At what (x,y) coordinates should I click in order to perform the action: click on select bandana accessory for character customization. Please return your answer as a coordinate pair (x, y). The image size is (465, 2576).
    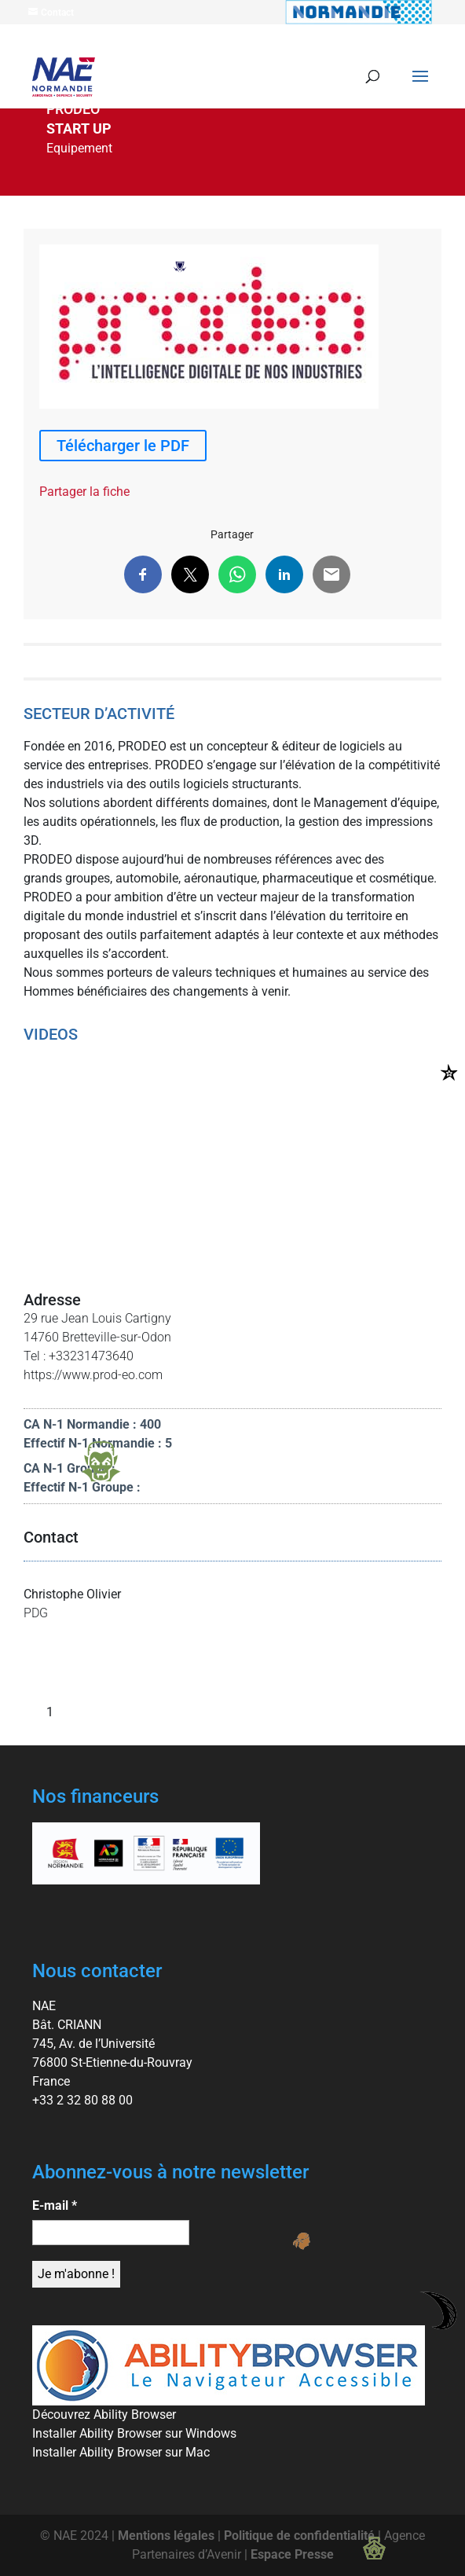
    Looking at the image, I should click on (302, 2241).